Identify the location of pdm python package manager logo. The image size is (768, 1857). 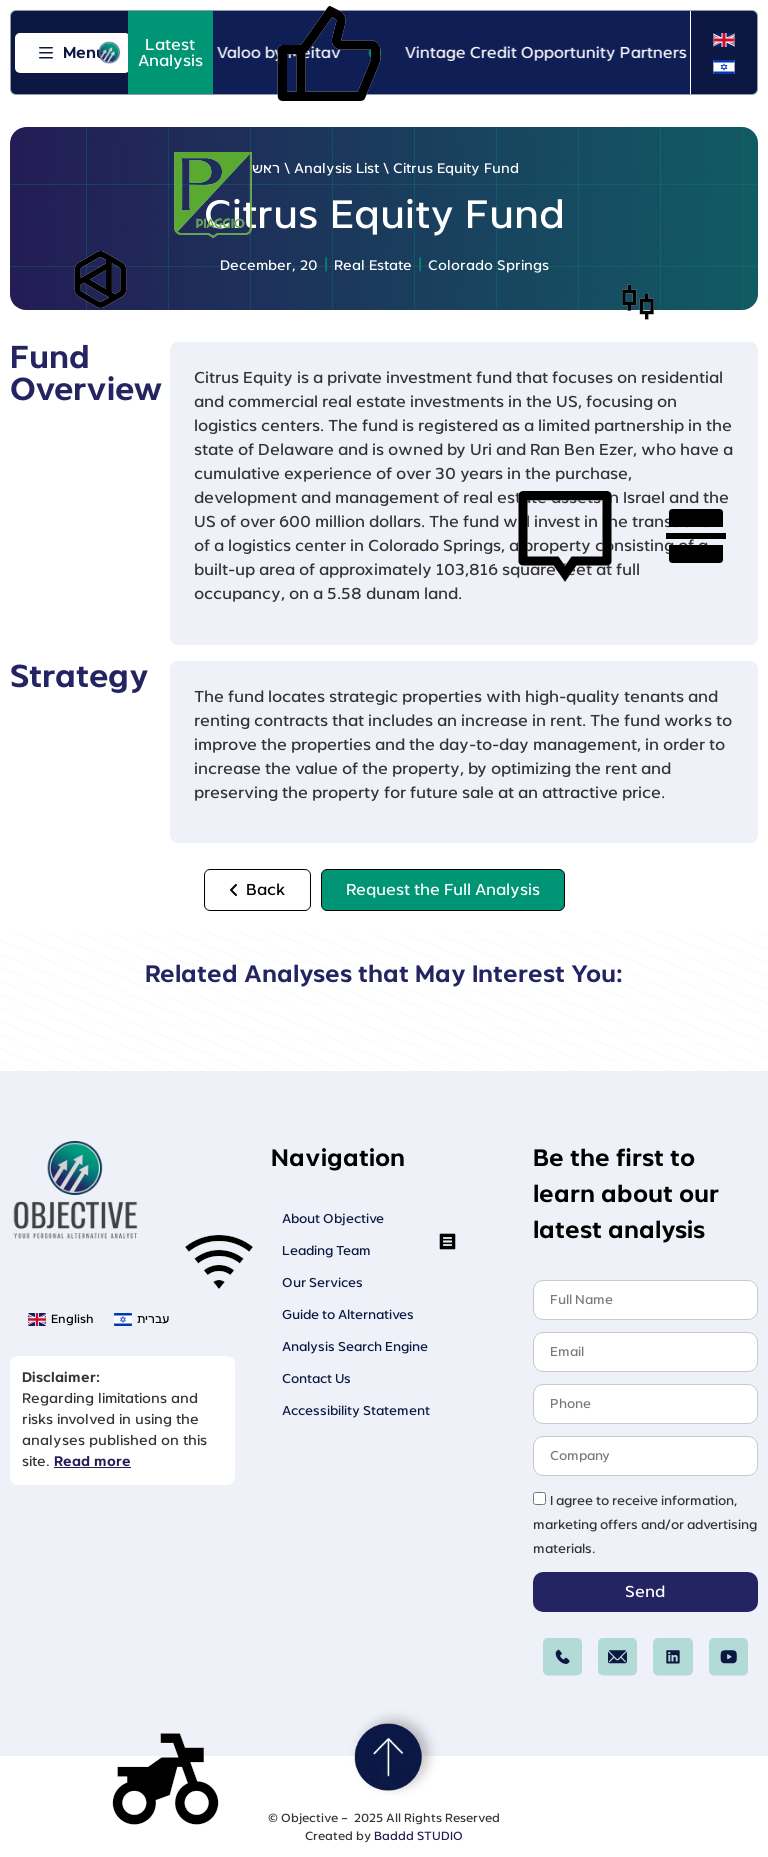
(100, 279).